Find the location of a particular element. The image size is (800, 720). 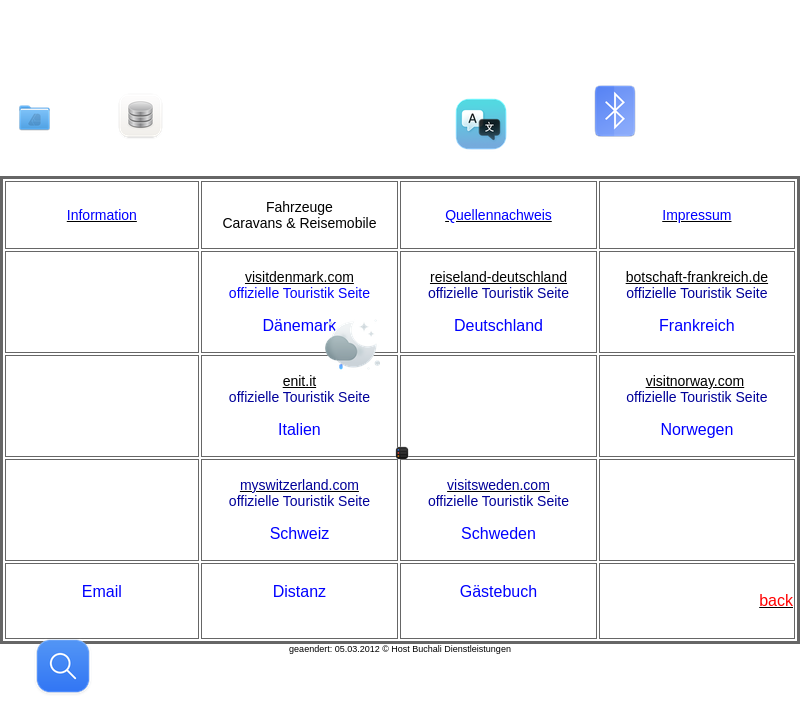

open the reminders app is located at coordinates (402, 453).